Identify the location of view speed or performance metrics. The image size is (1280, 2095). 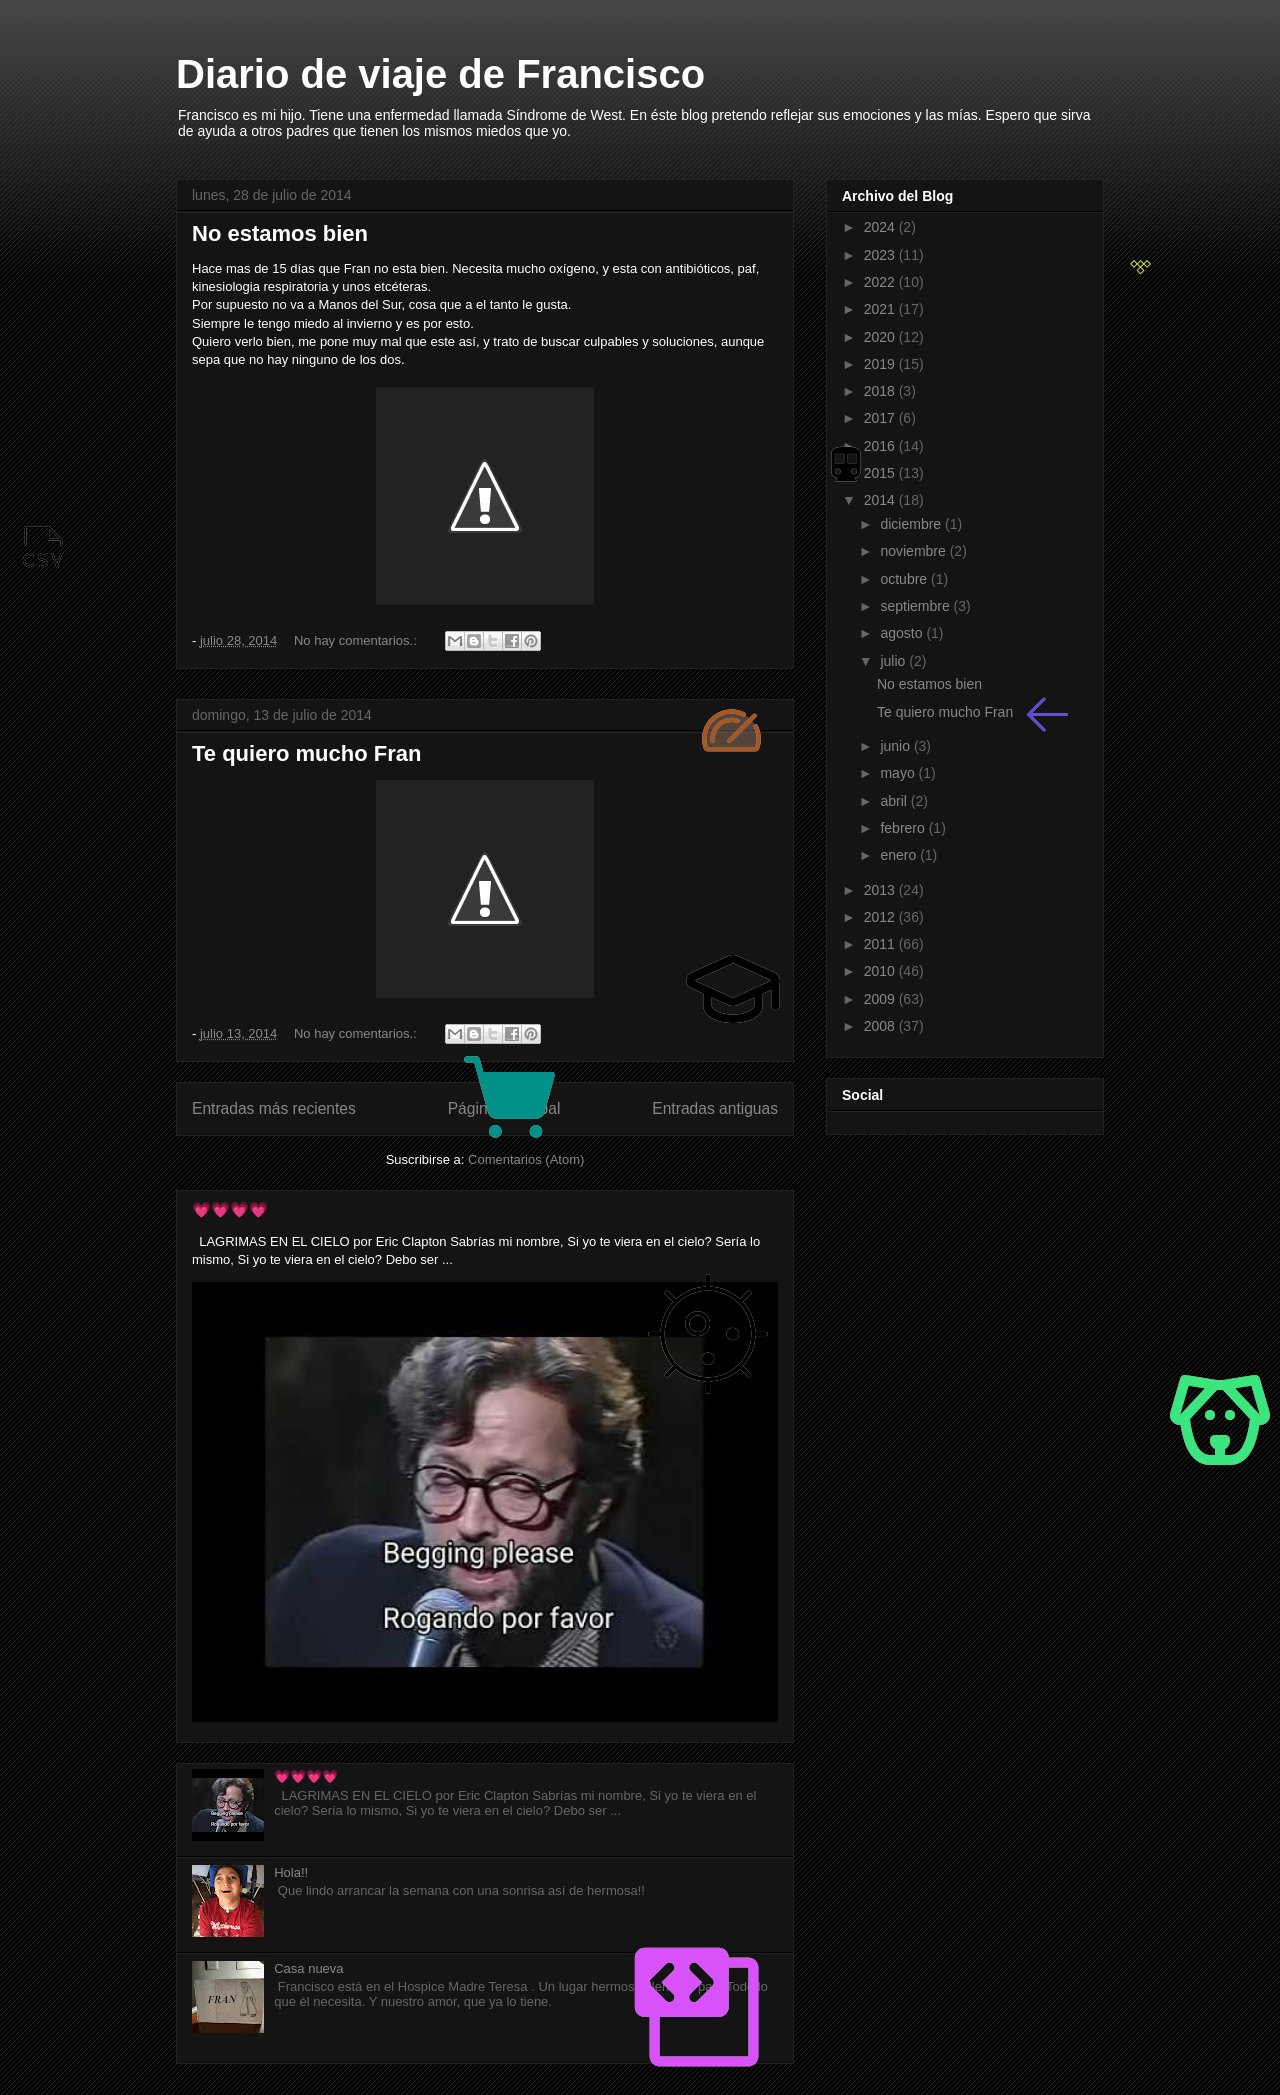
(731, 732).